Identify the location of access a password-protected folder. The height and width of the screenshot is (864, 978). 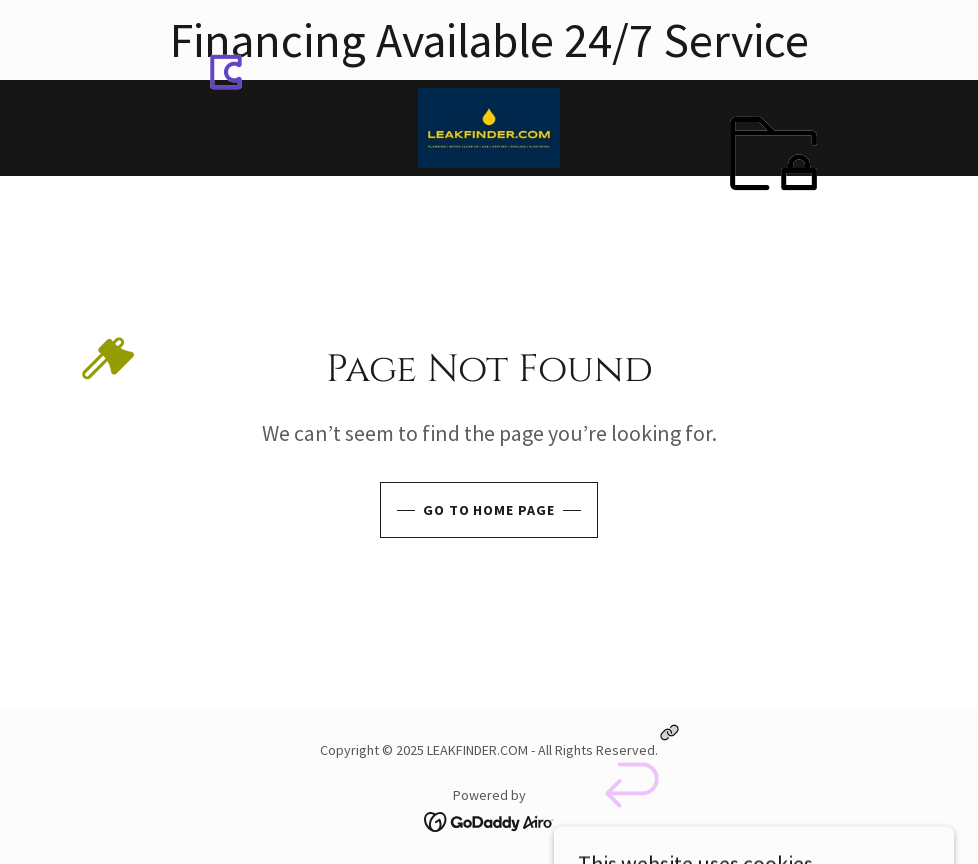
(773, 153).